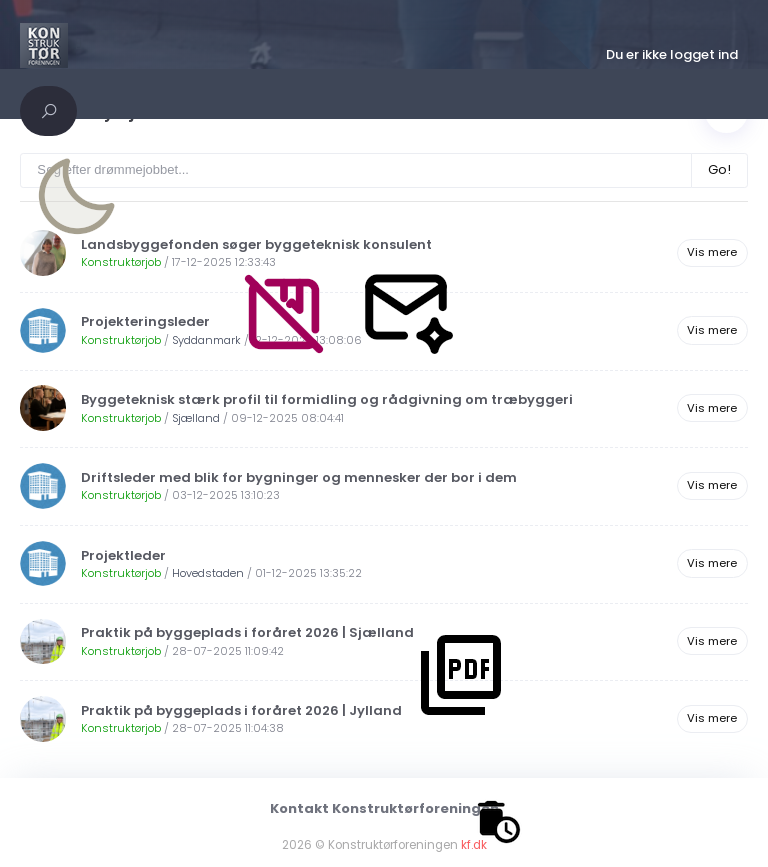 The image size is (768, 867). Describe the element at coordinates (461, 675) in the screenshot. I see `save or export as PDF` at that location.